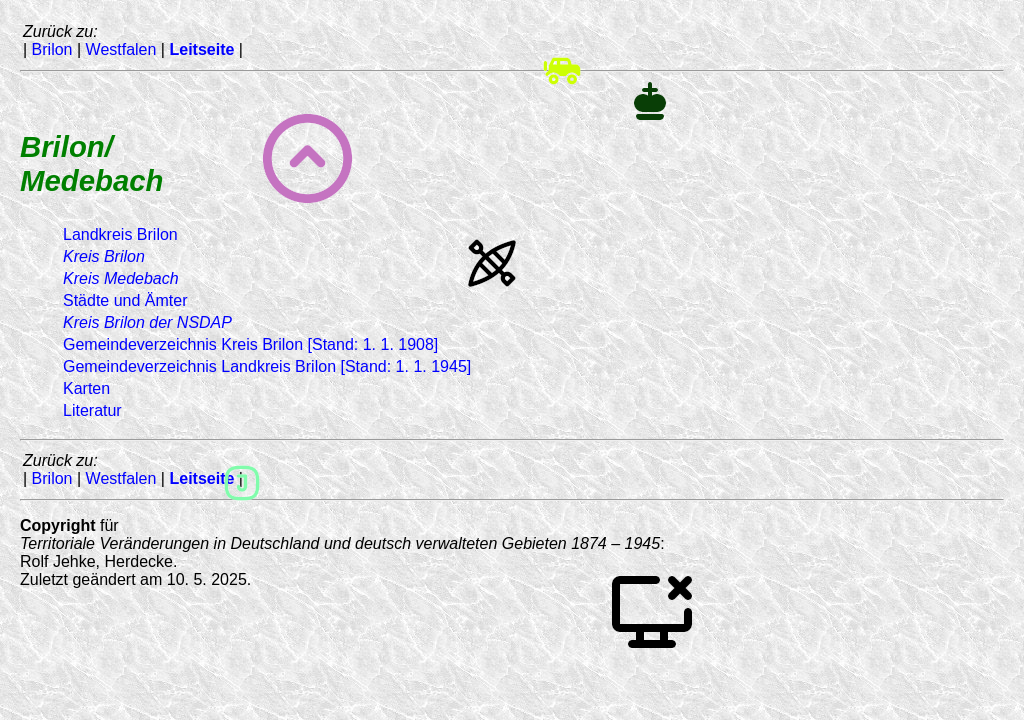  What do you see at coordinates (242, 483) in the screenshot?
I see `represents an app or service starting with the letter "j"` at bounding box center [242, 483].